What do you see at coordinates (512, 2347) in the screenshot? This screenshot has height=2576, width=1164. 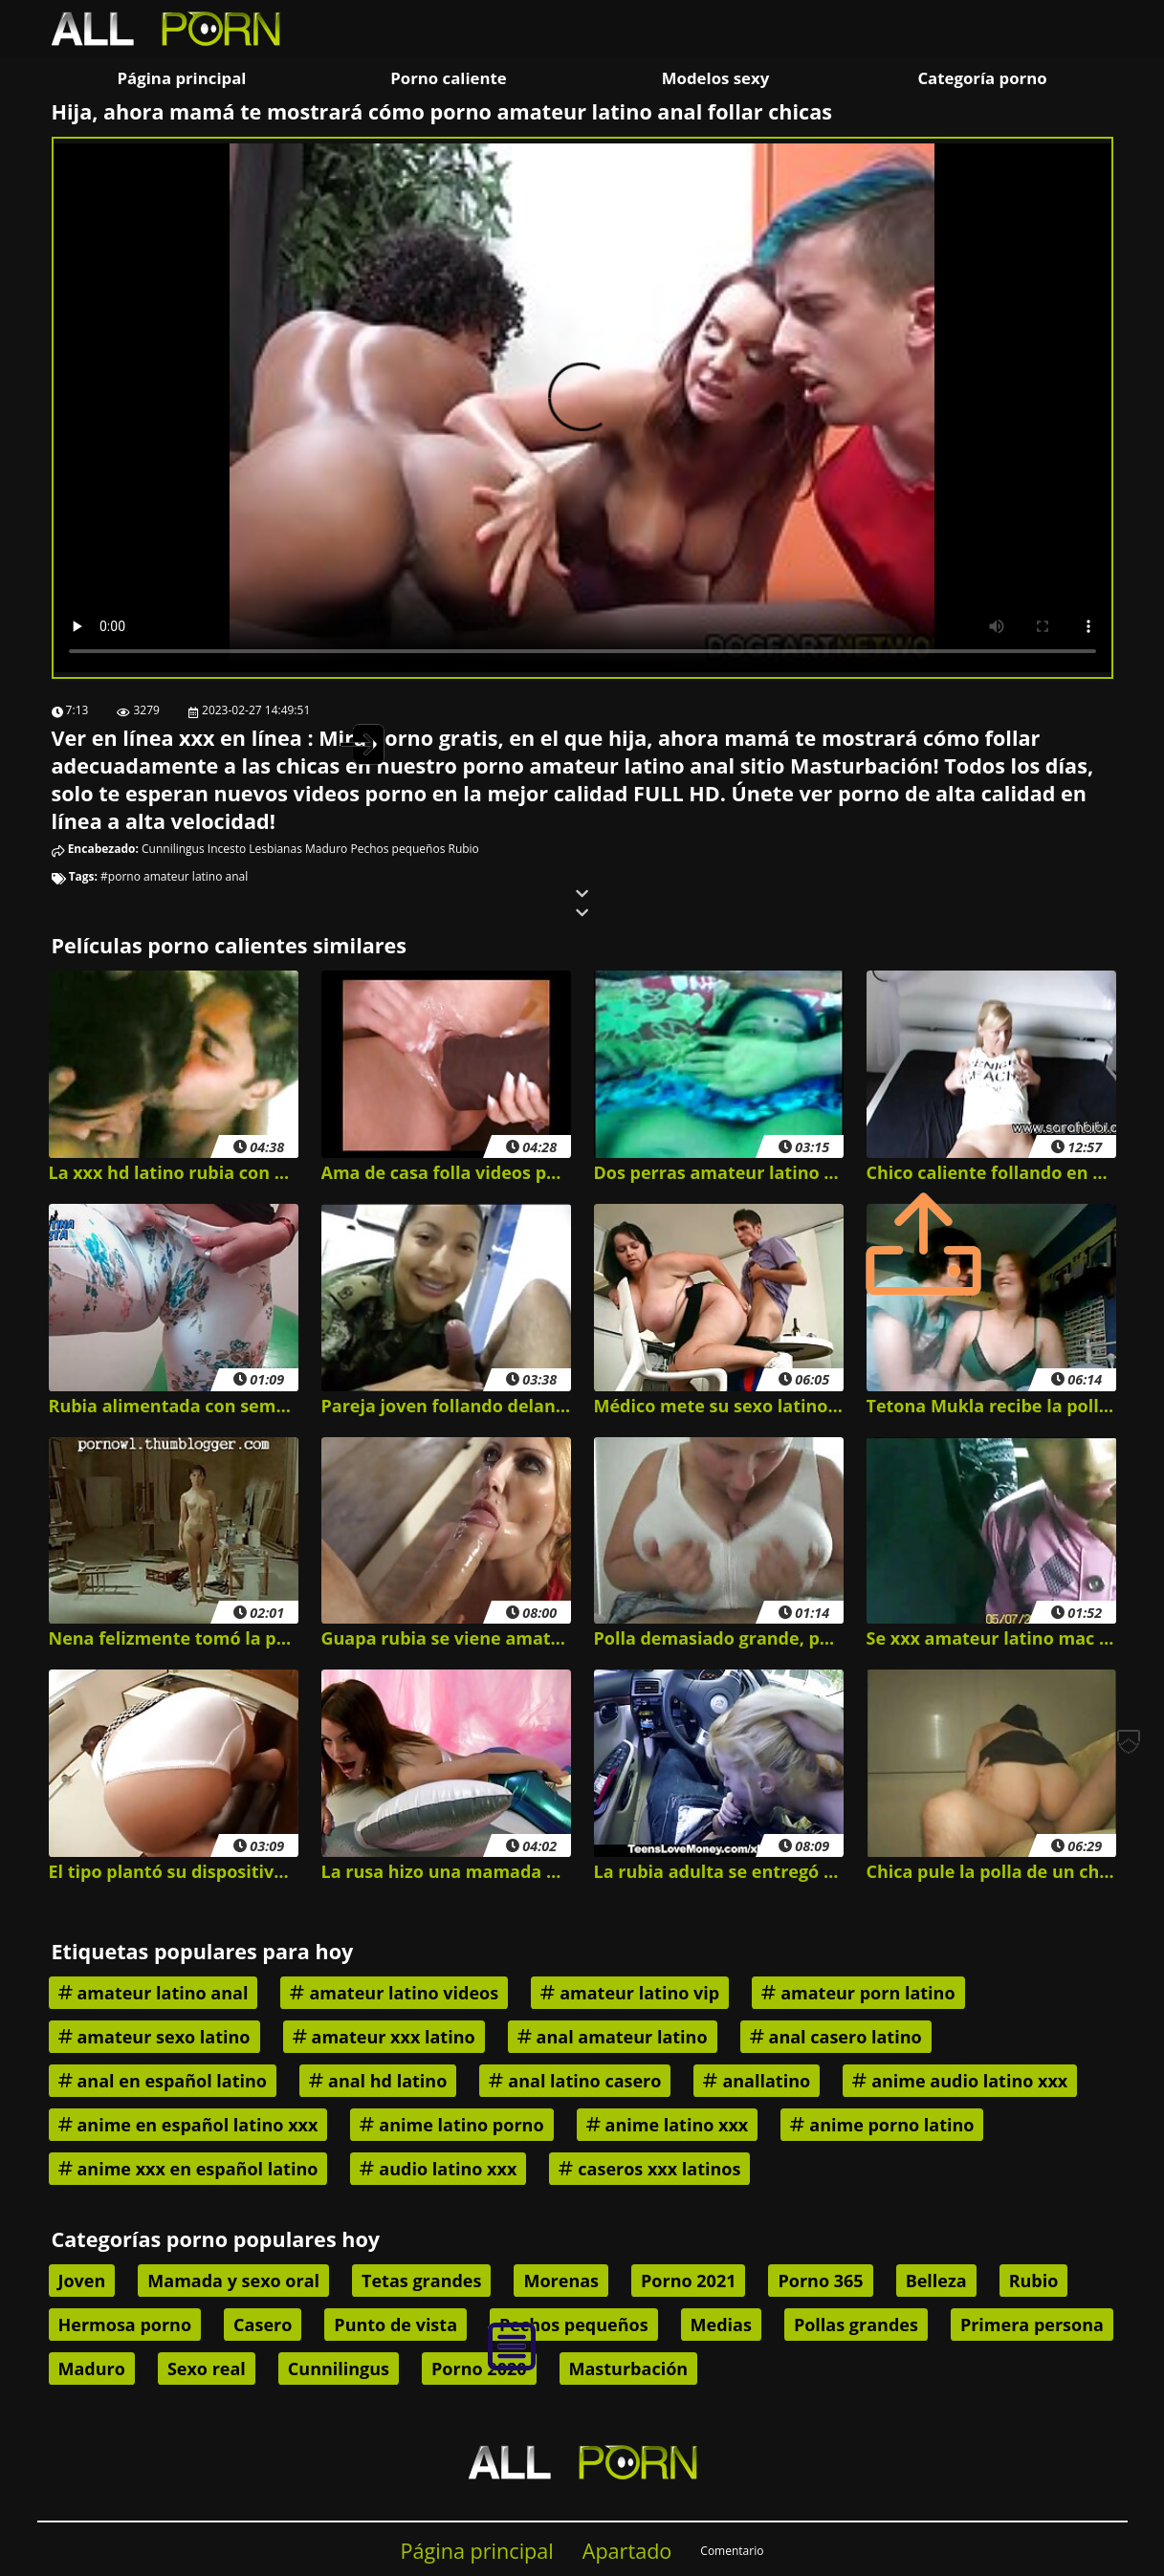 I see `open navigation menu` at bounding box center [512, 2347].